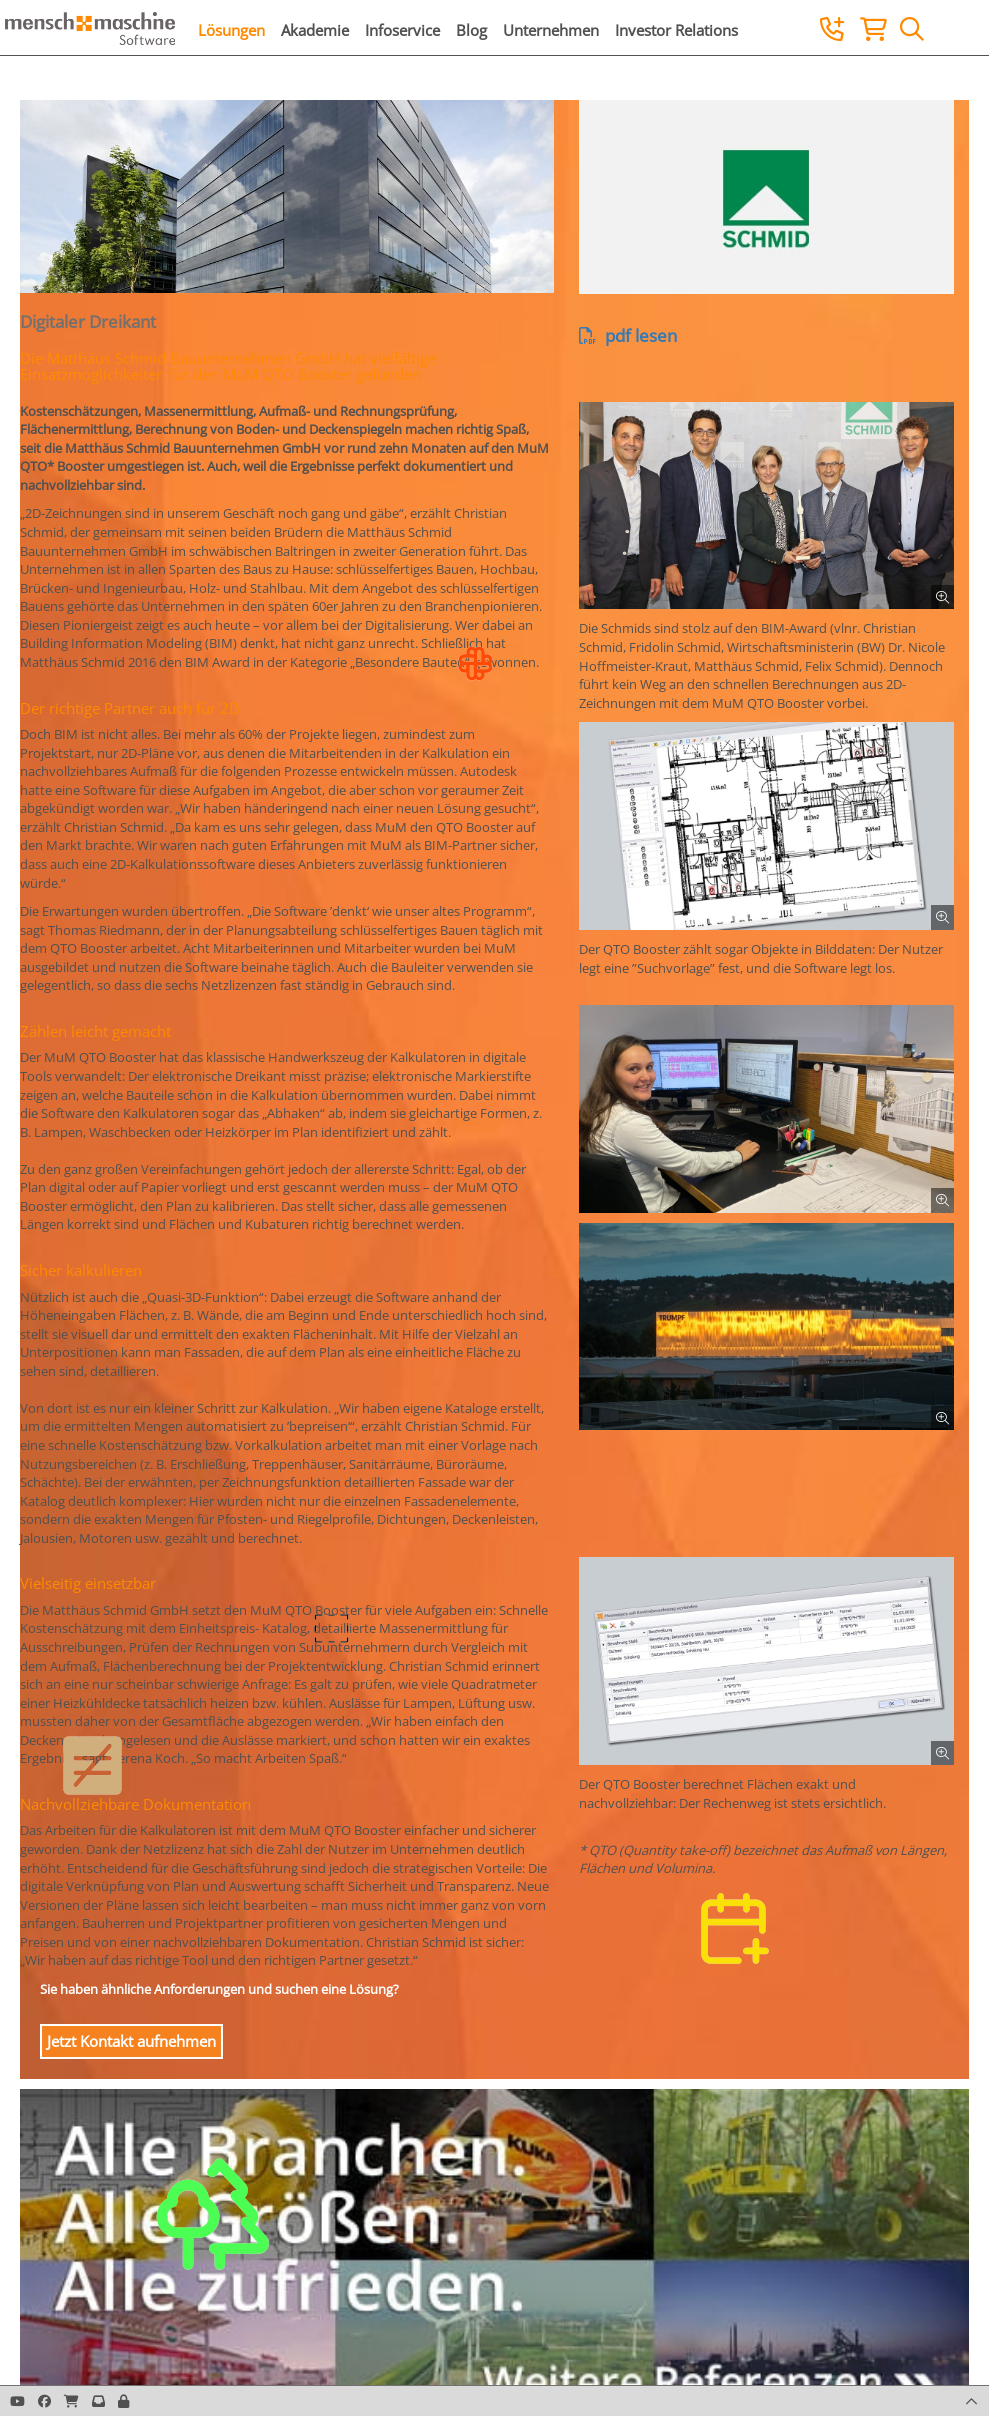  Describe the element at coordinates (214, 2211) in the screenshot. I see `view parks or natural areas nearby` at that location.